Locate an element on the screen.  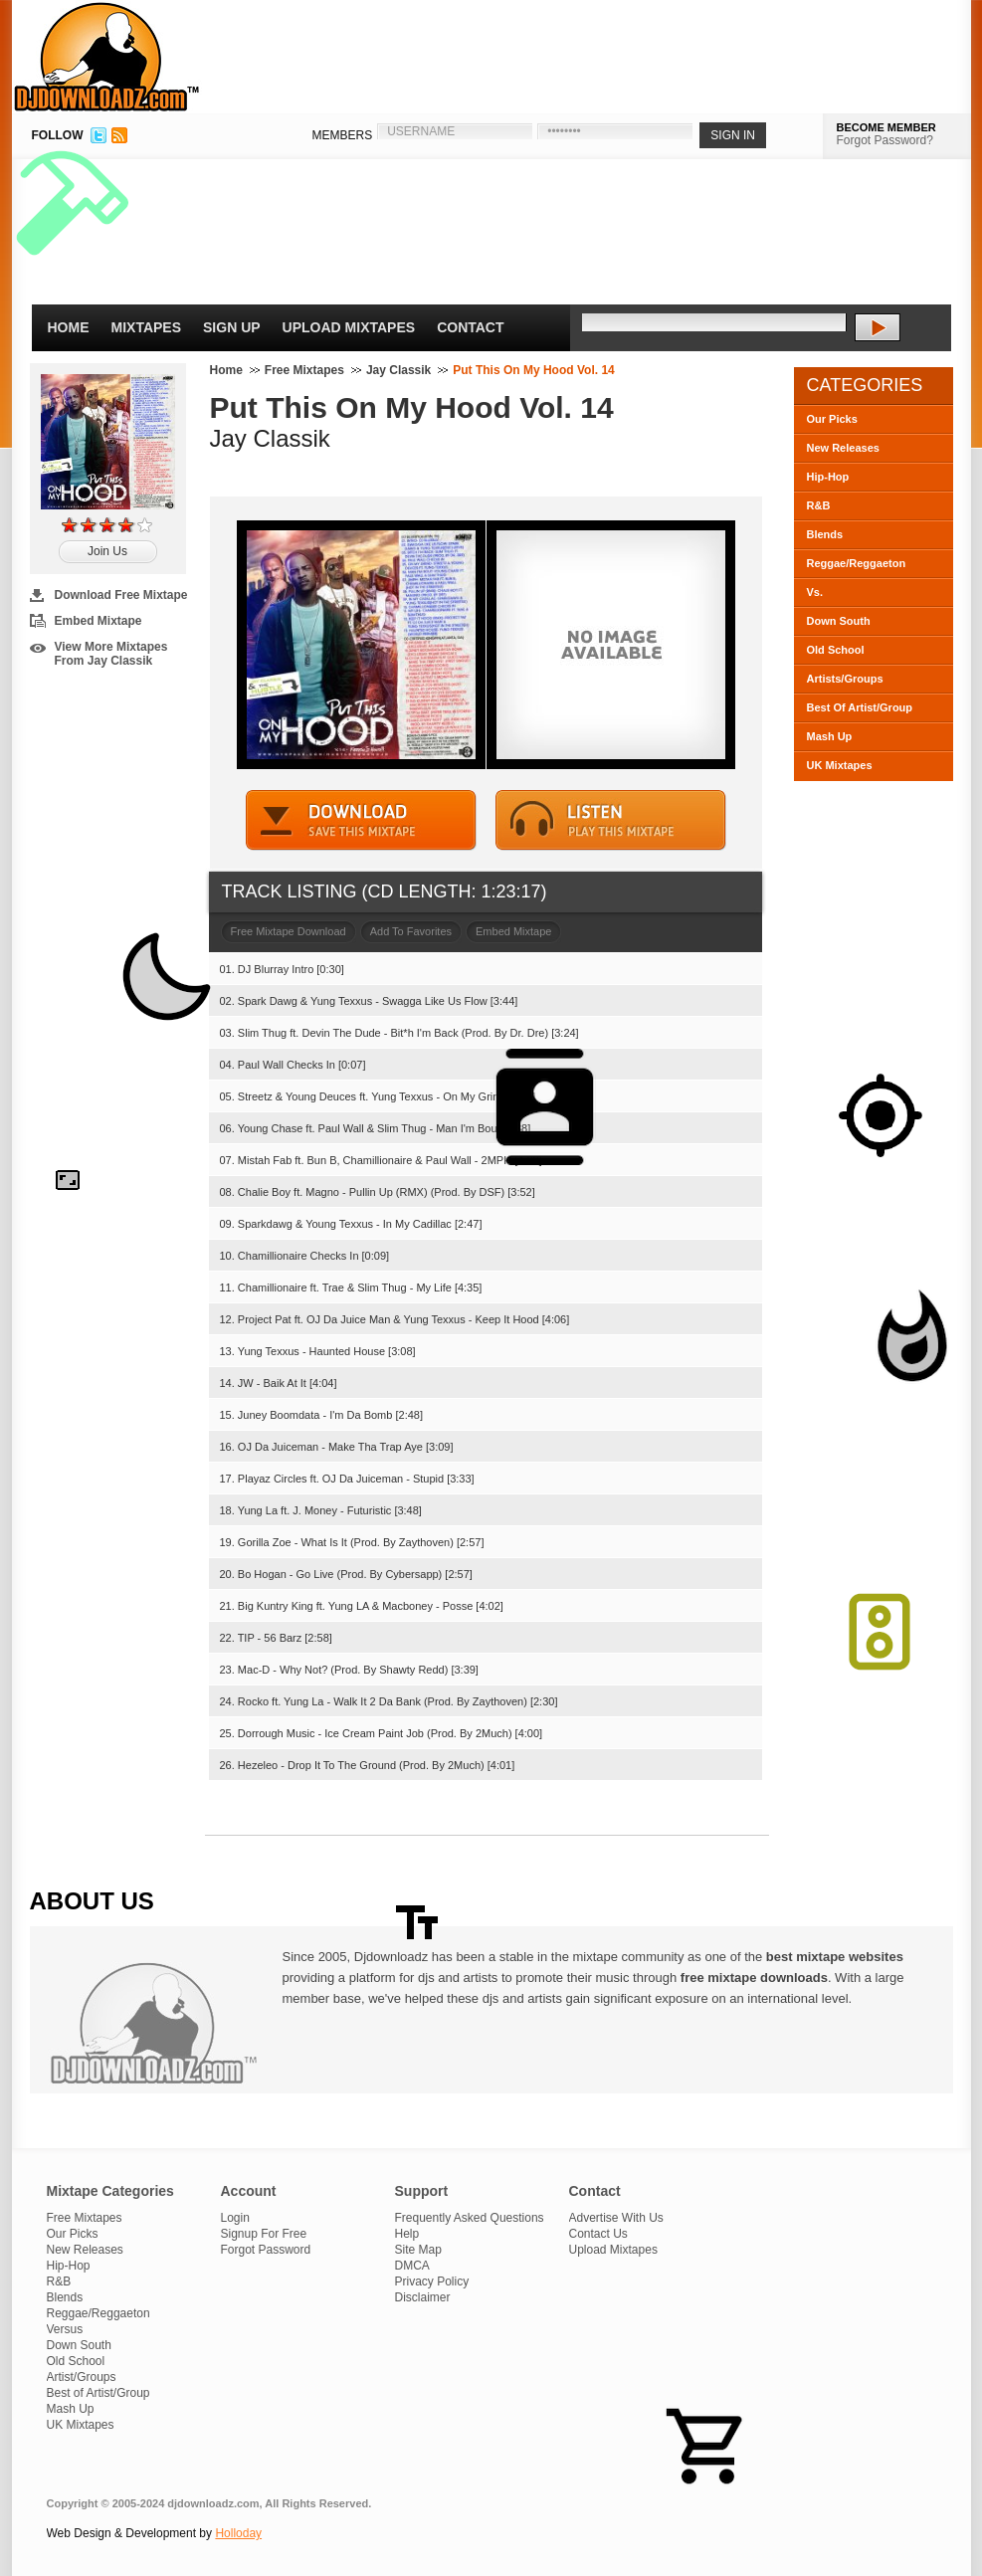
adjust text formatting options is located at coordinates (417, 1923).